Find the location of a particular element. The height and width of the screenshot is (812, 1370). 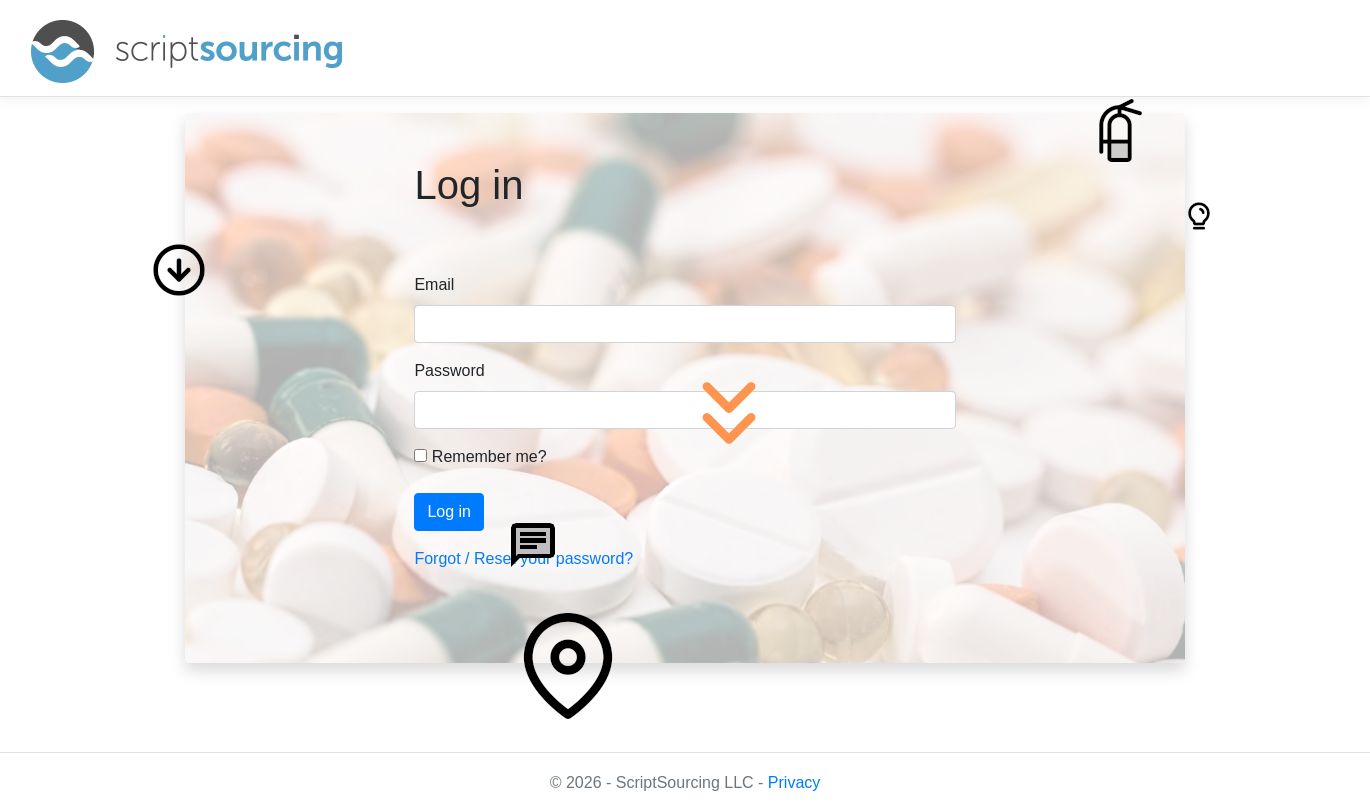

scroll down or view more content is located at coordinates (729, 413).